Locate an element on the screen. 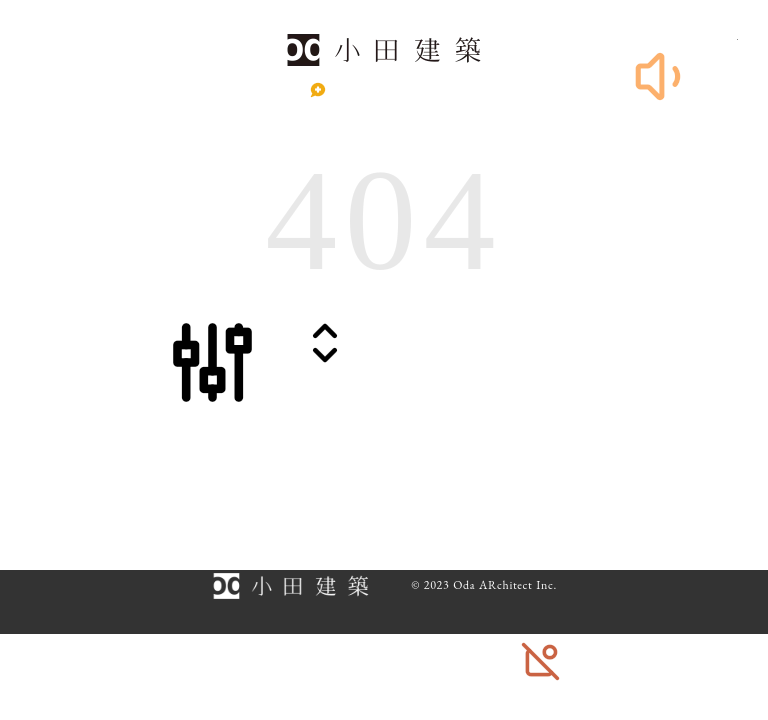 This screenshot has width=768, height=720. adjust audio volume to low level is located at coordinates (664, 76).